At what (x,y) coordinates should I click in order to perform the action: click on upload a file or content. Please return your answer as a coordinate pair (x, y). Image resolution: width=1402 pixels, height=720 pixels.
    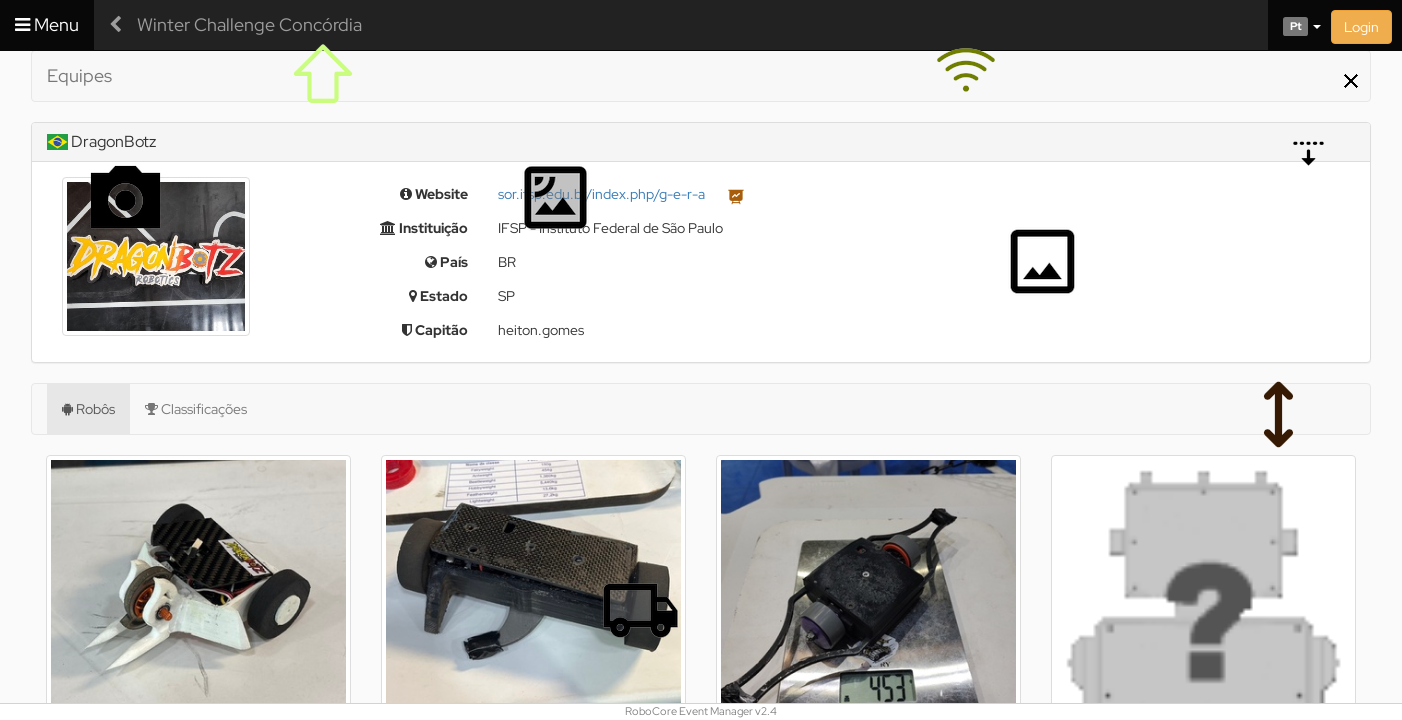
    Looking at the image, I should click on (323, 76).